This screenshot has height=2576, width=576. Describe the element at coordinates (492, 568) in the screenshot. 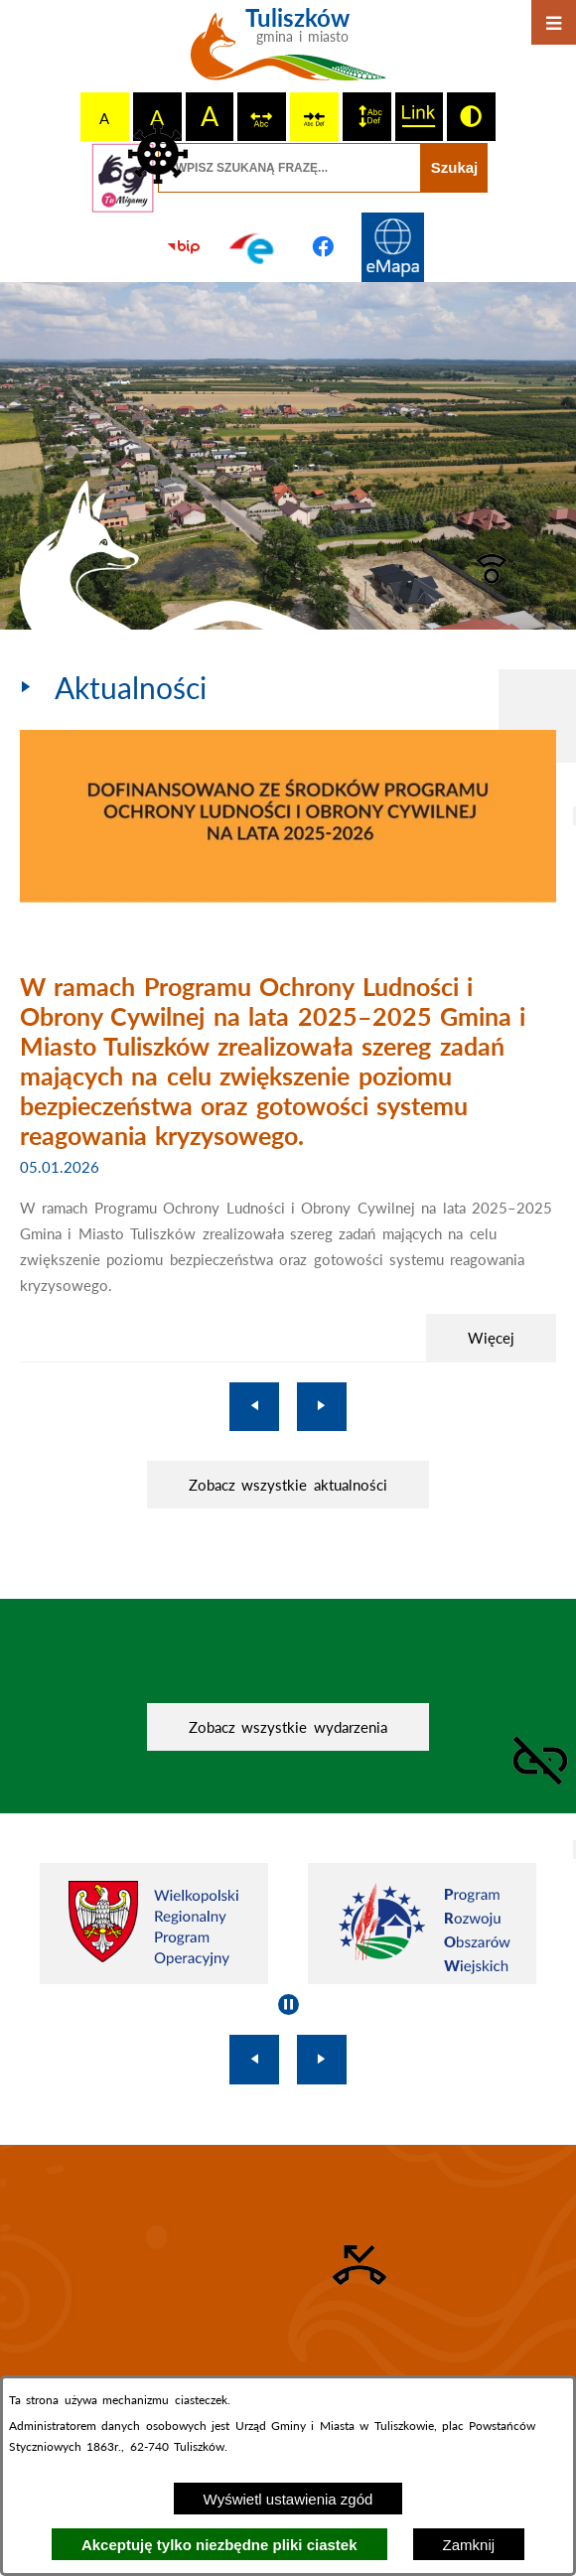

I see `calibrate your device's compass` at that location.